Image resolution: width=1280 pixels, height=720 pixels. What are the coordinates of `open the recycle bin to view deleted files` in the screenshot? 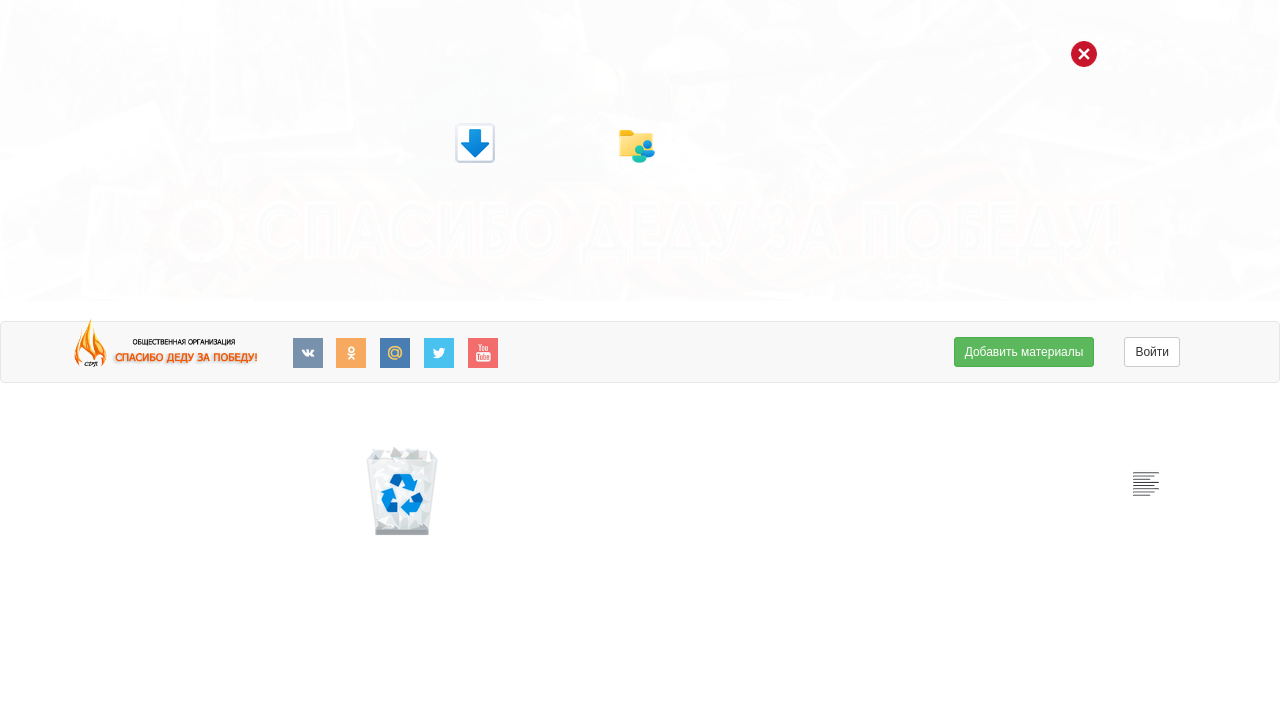 It's located at (402, 493).